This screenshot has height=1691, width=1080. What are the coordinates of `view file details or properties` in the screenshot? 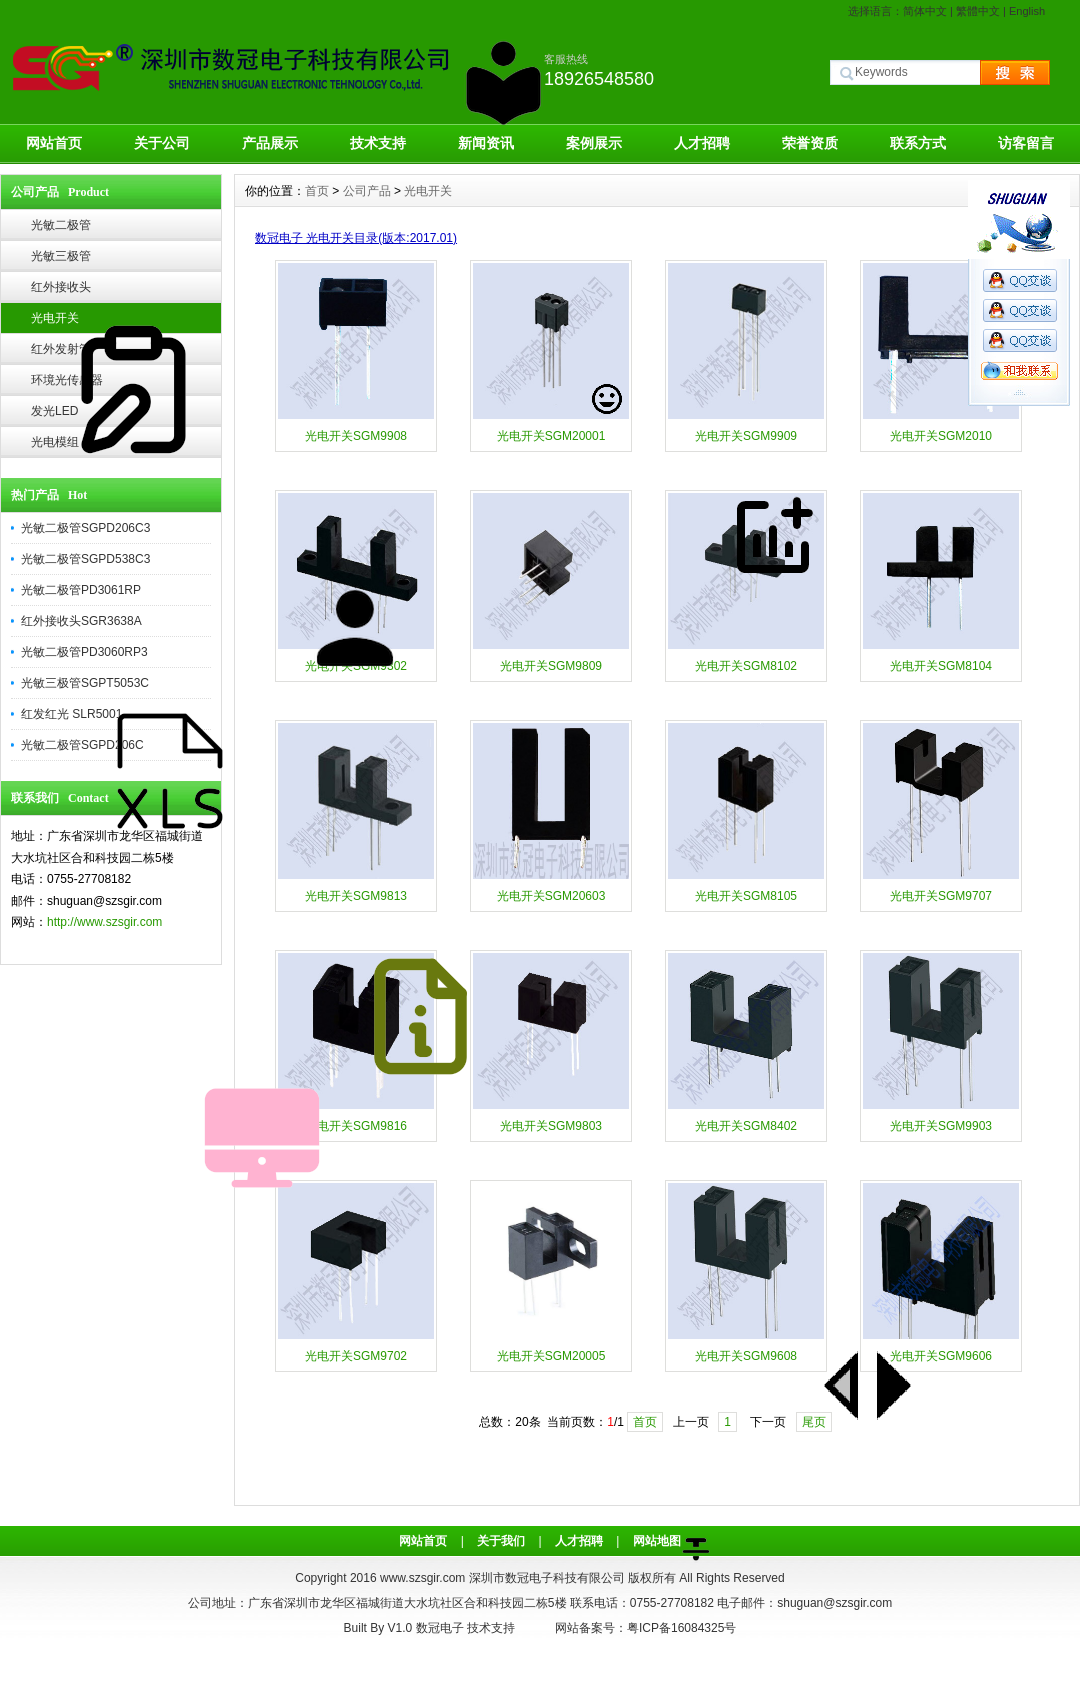 It's located at (420, 1016).